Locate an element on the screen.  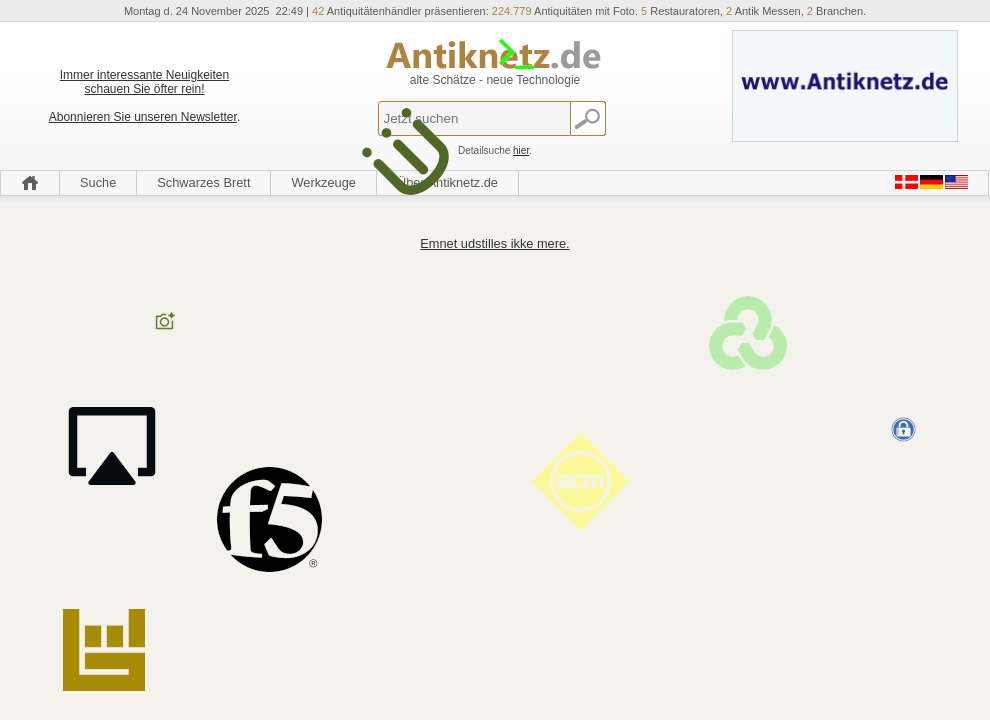
expeditedssl brand logo is located at coordinates (903, 429).